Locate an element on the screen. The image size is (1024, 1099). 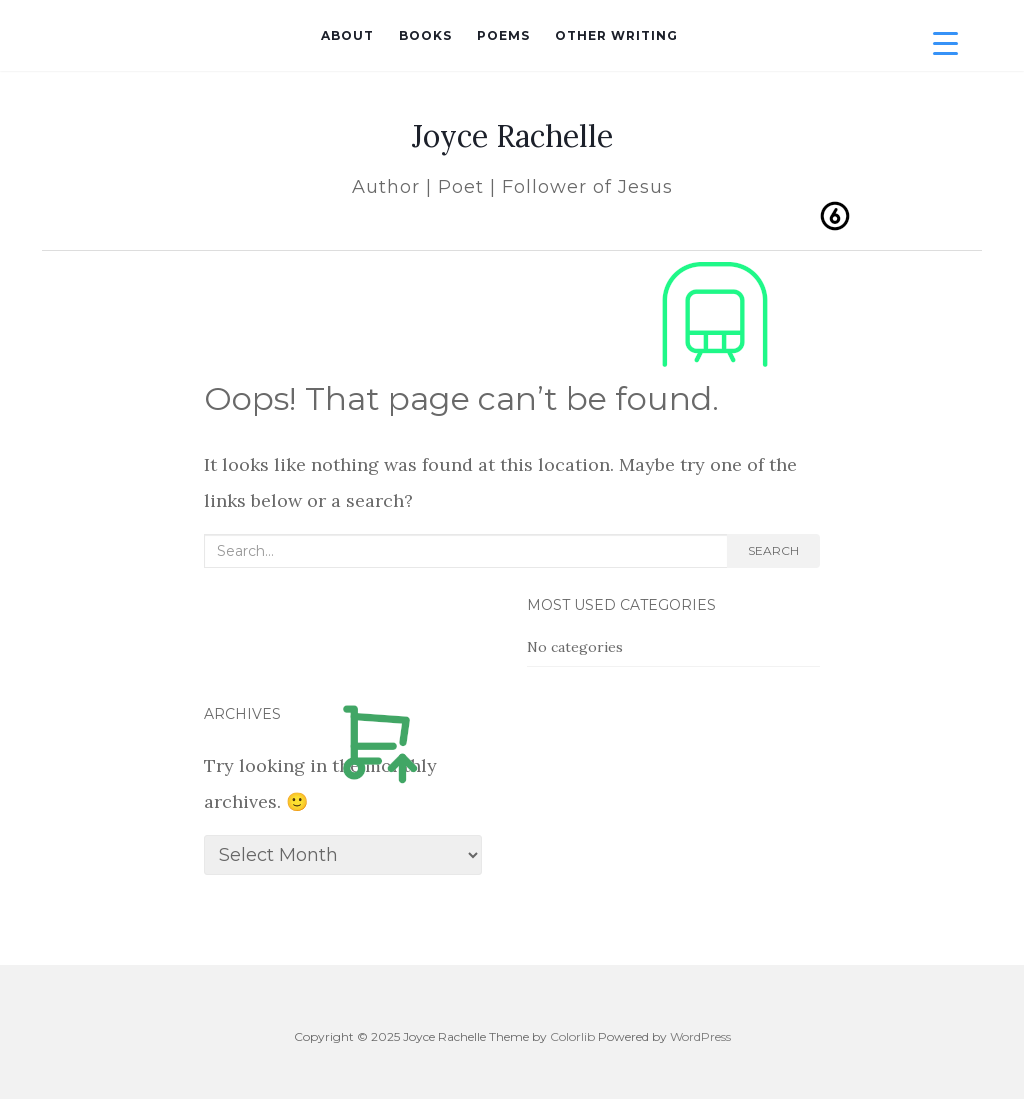
view subway or metro transit options is located at coordinates (715, 319).